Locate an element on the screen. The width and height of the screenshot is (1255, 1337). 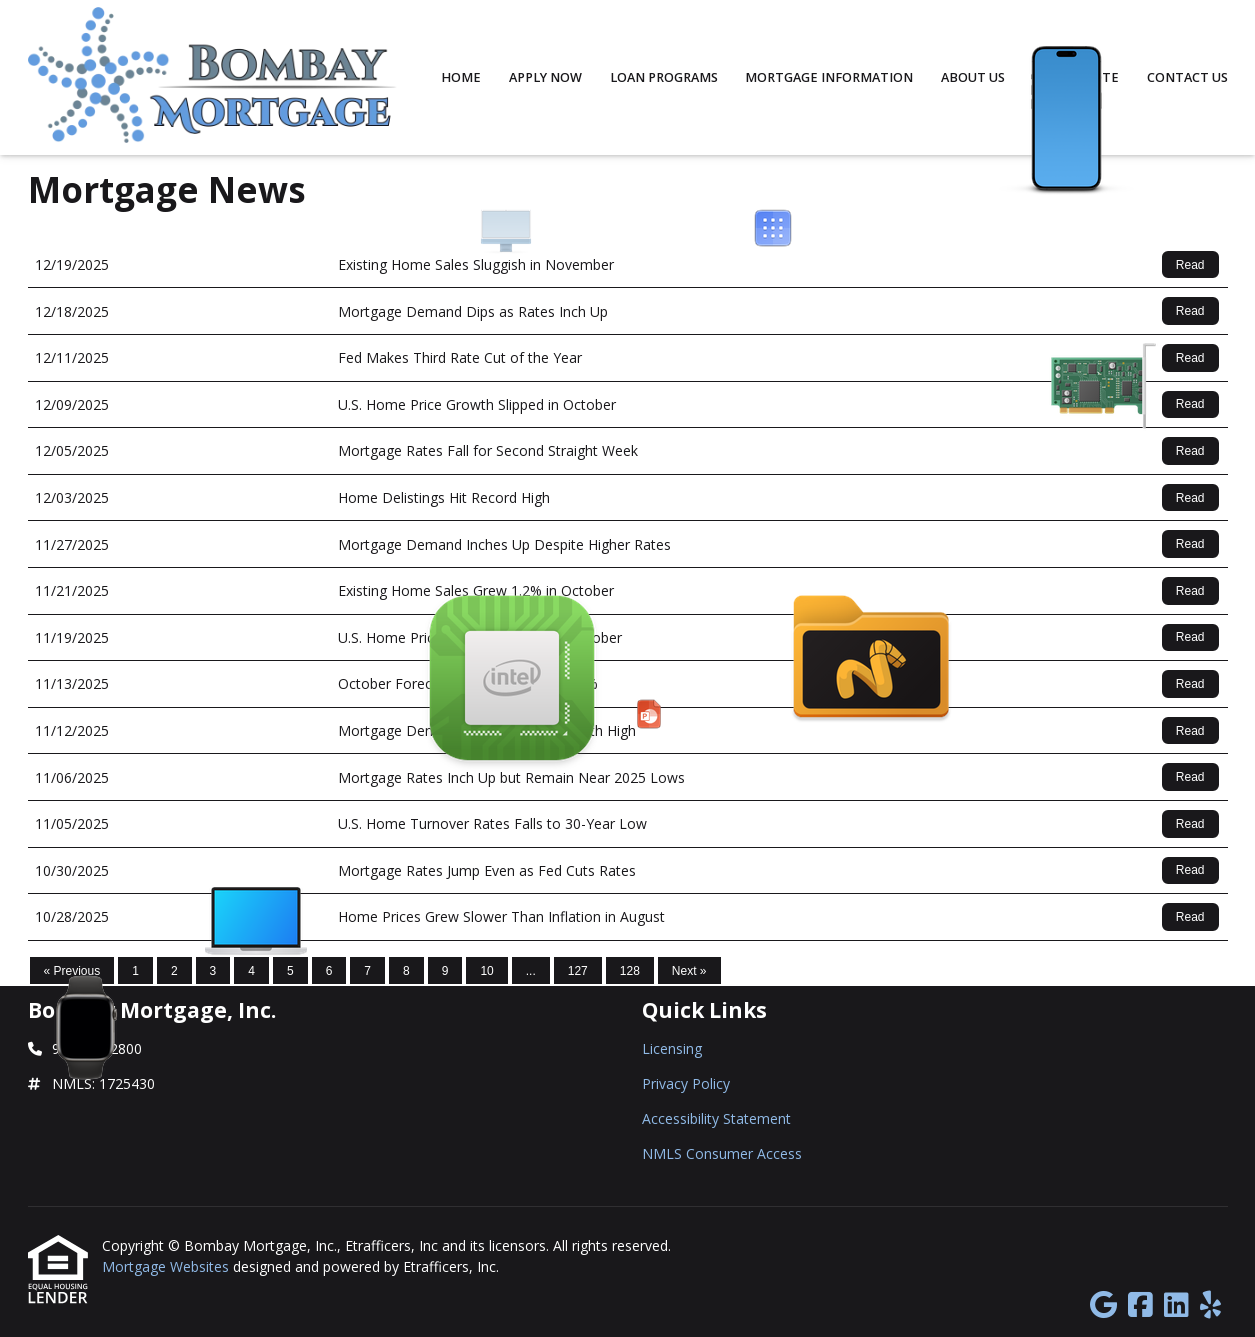
powerpoint slideshow file is located at coordinates (649, 714).